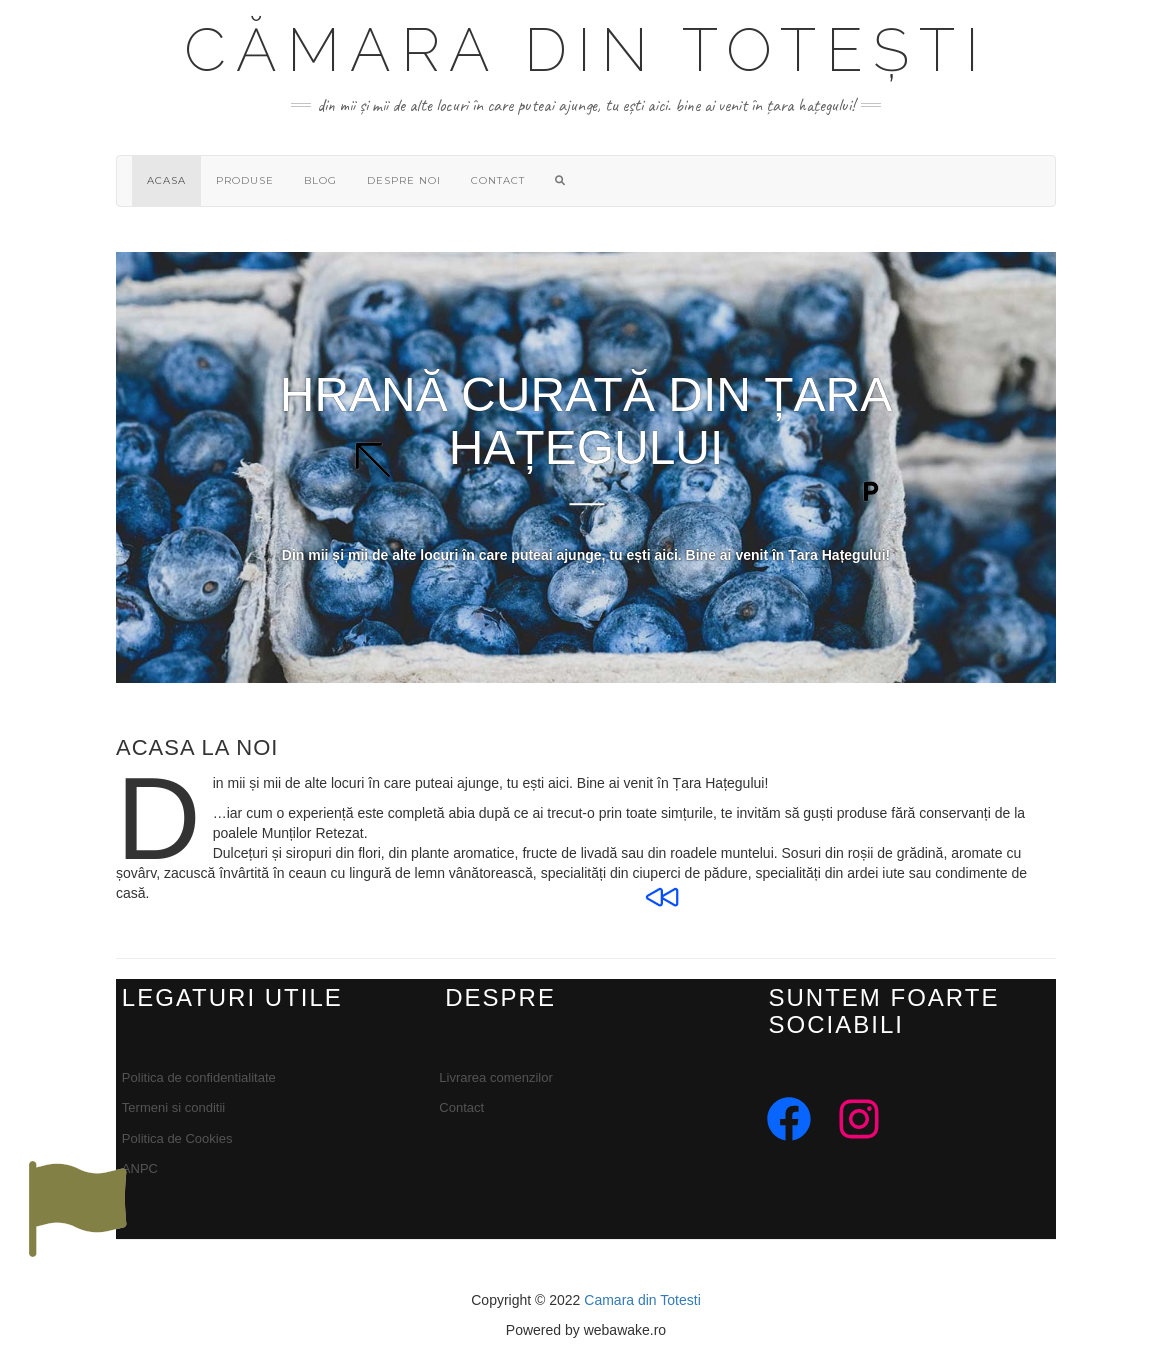  What do you see at coordinates (870, 491) in the screenshot?
I see `find nearby parking locations` at bounding box center [870, 491].